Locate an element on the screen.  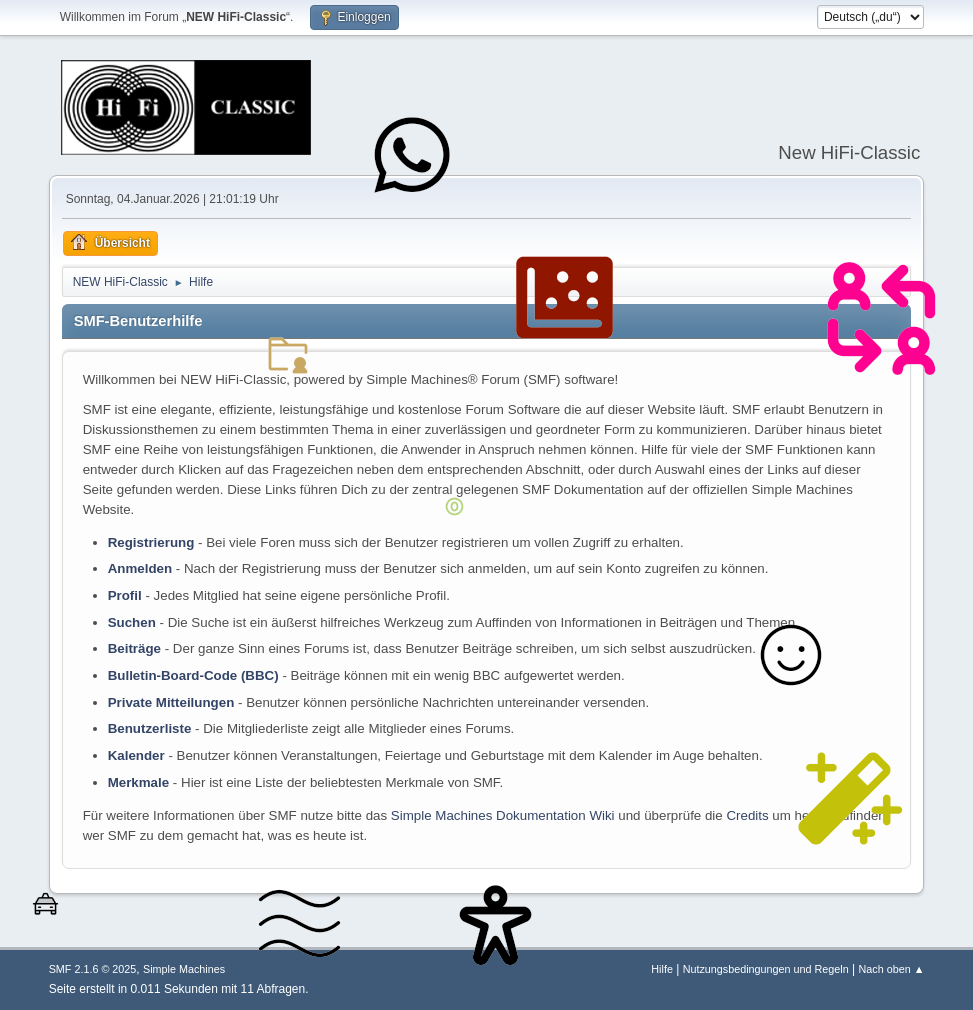
request a taxi or ride service is located at coordinates (45, 905).